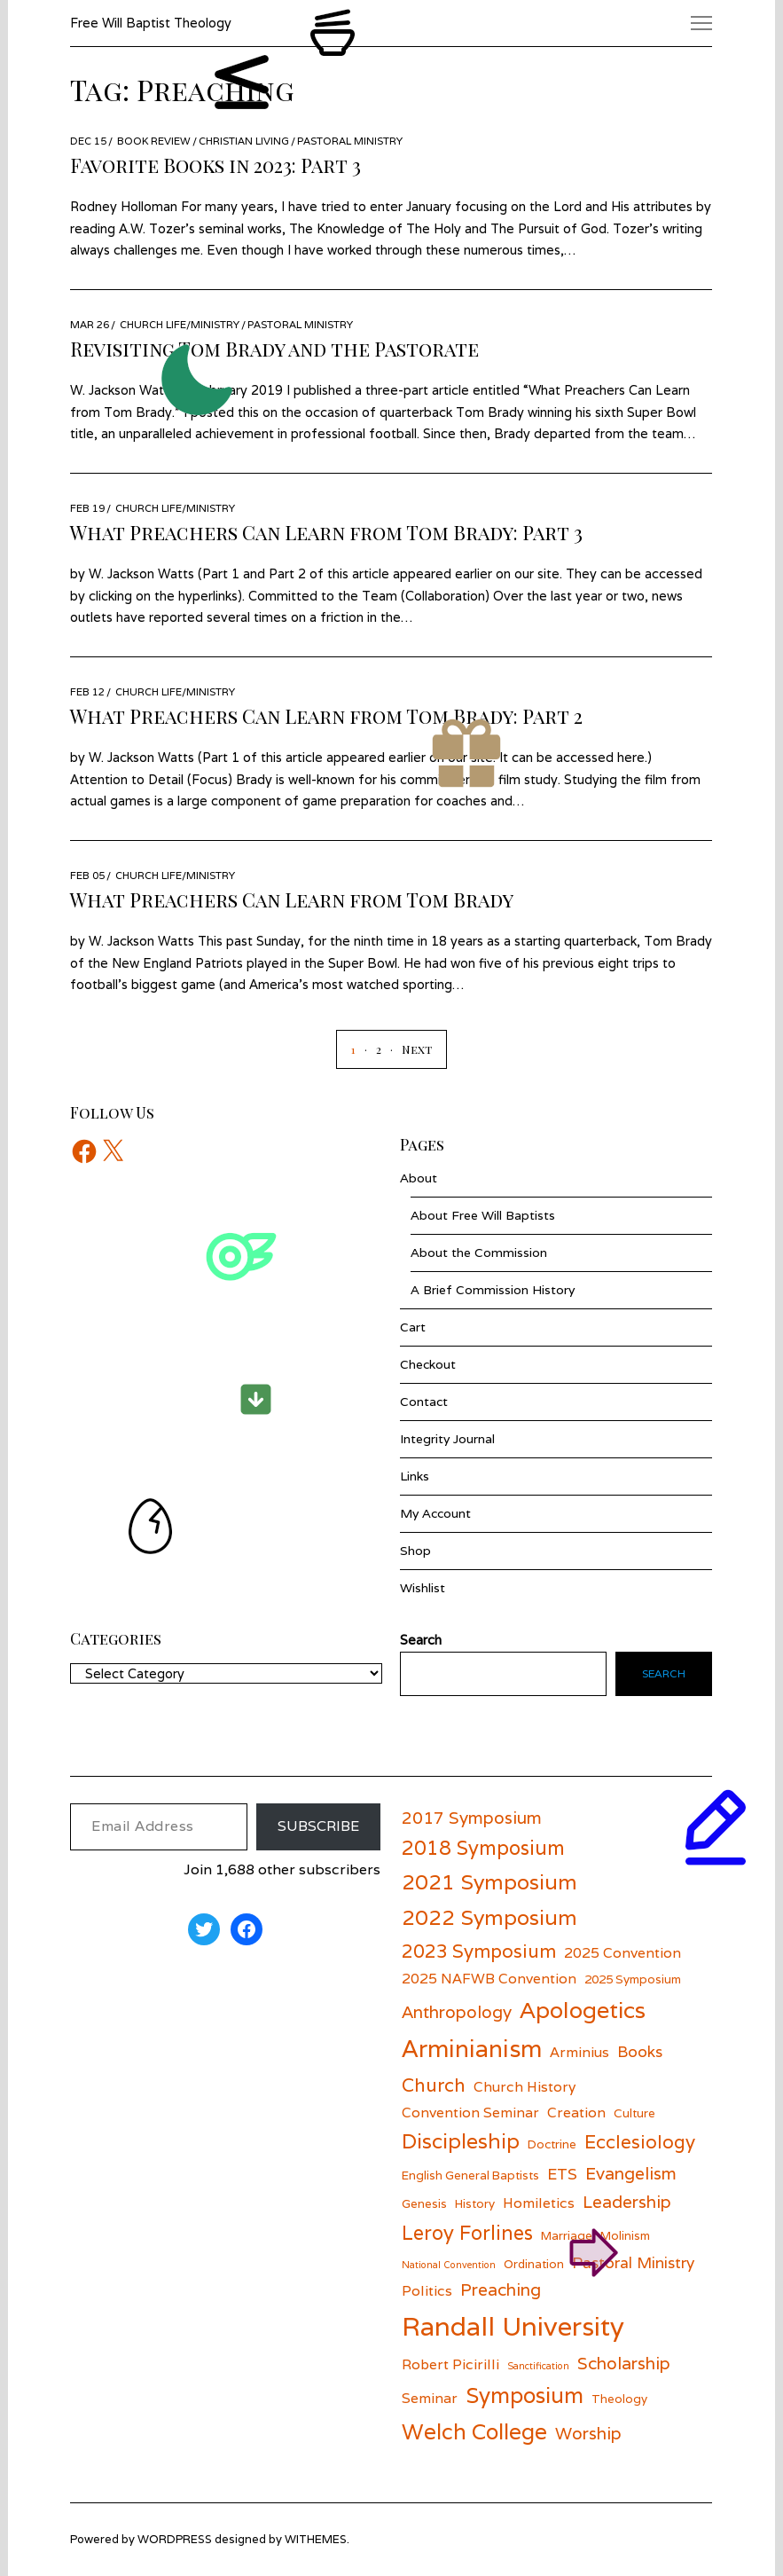  Describe the element at coordinates (241, 1255) in the screenshot. I see `link to OnlyFans profile` at that location.